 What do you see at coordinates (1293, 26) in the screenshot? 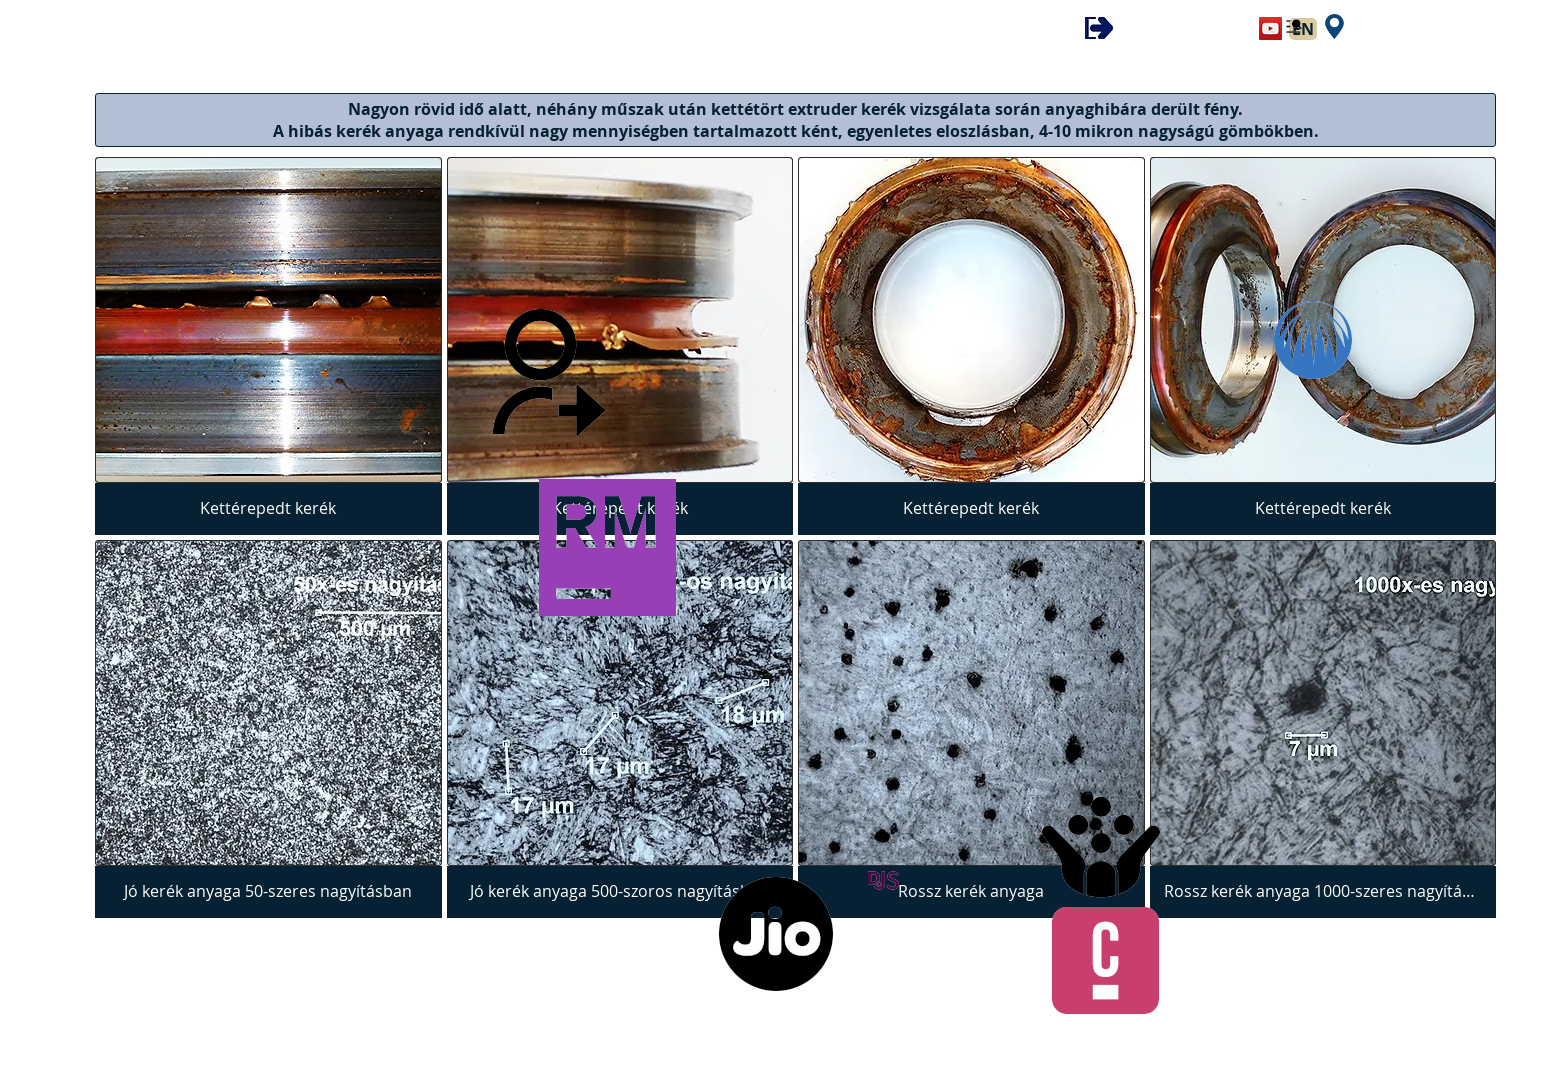
I see `search within menu options` at bounding box center [1293, 26].